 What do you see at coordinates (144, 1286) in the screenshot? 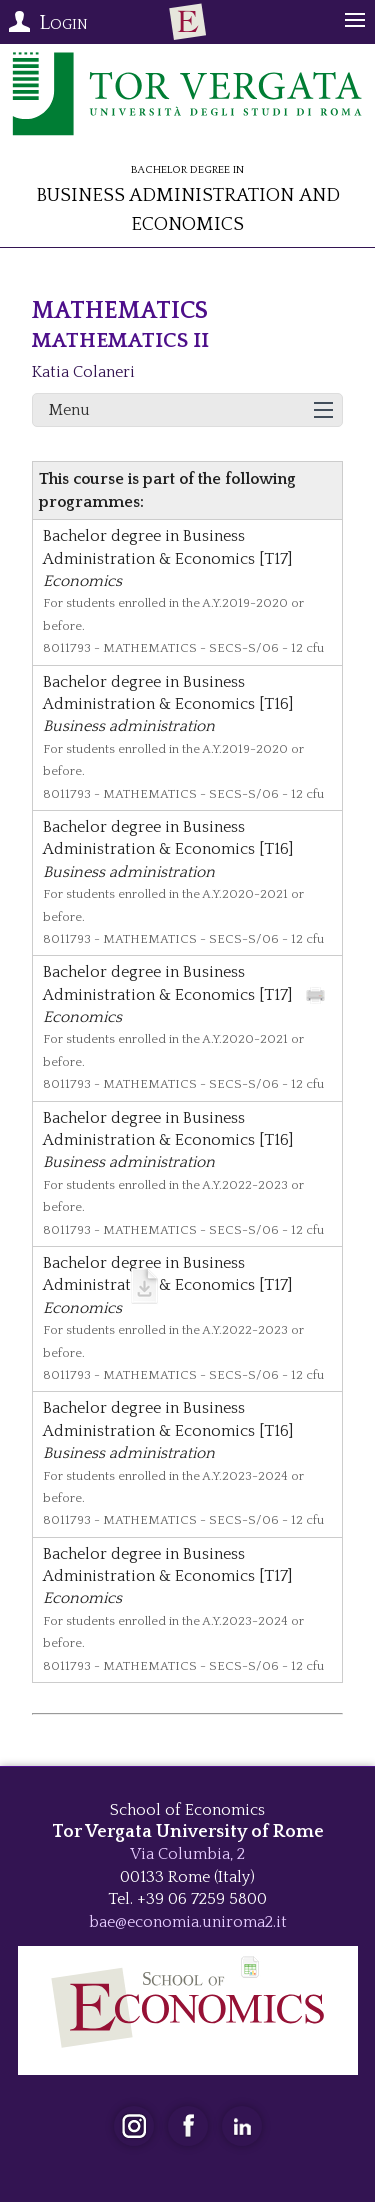
I see `download or install a text-based configuration file` at bounding box center [144, 1286].